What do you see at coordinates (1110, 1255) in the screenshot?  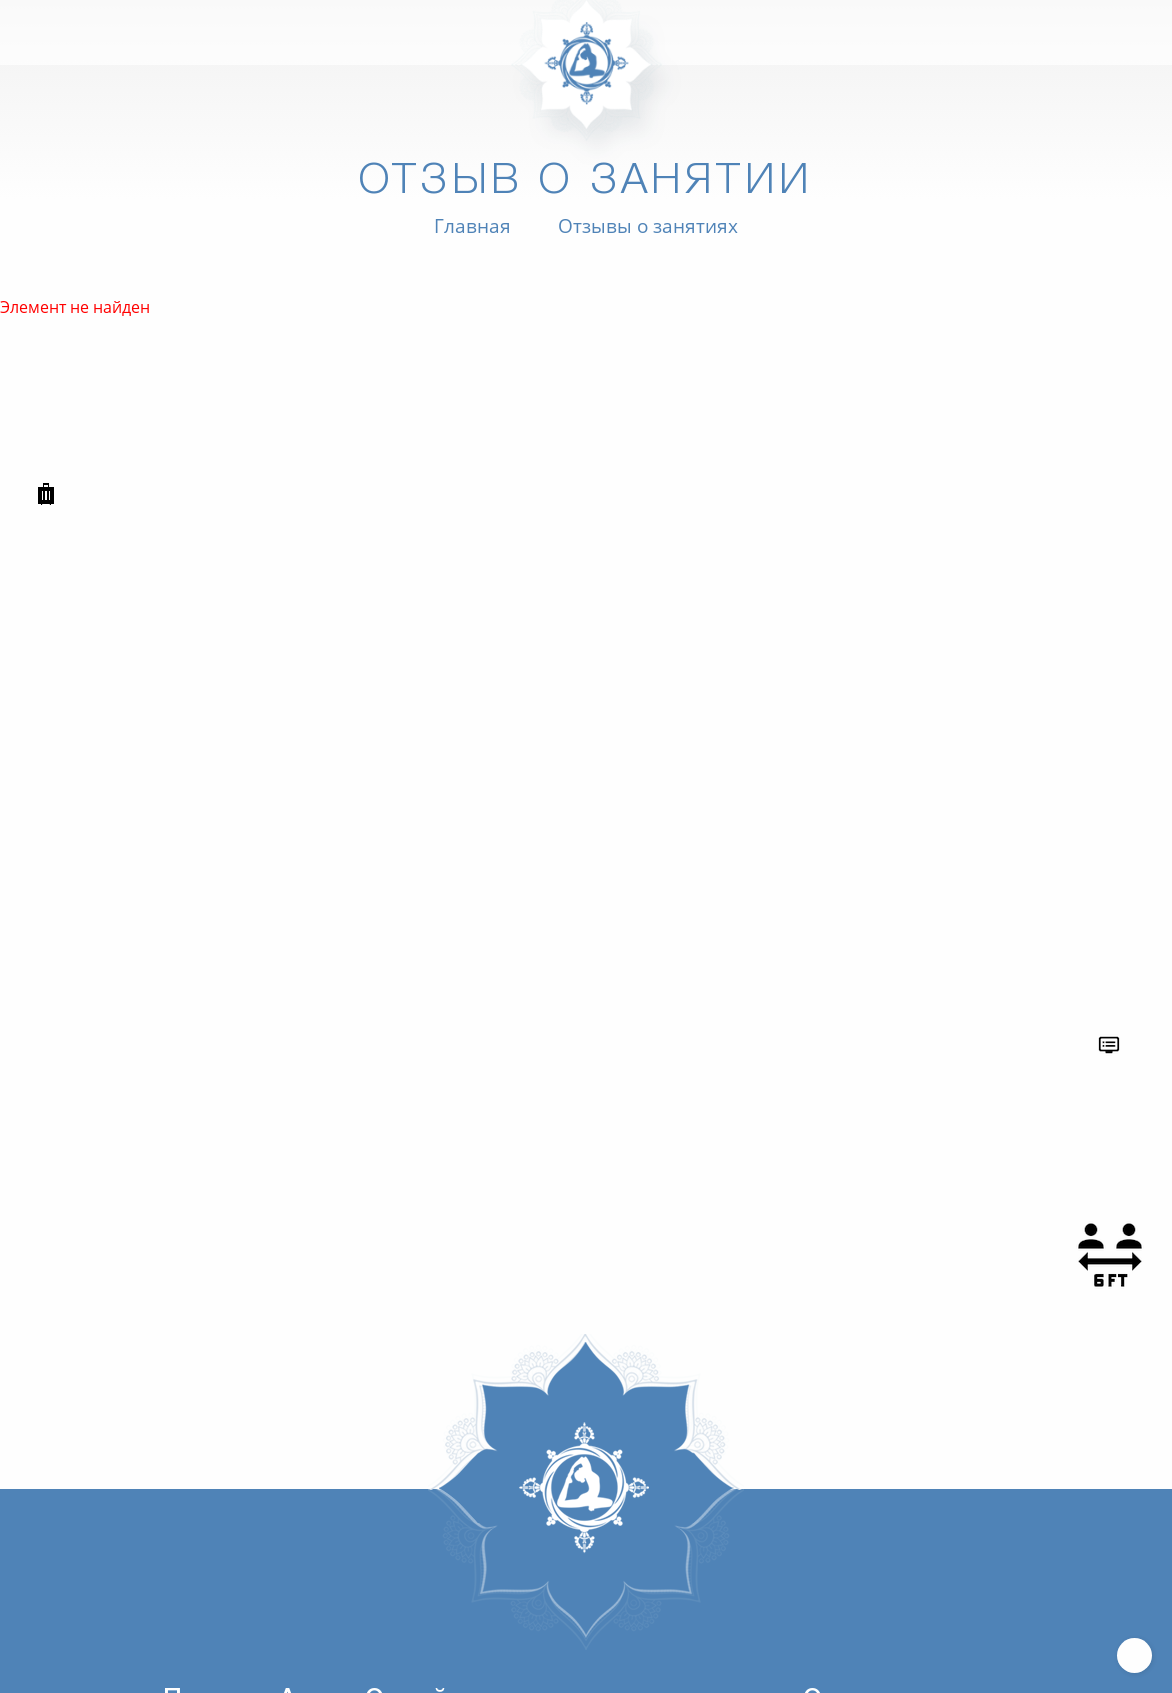 I see `indicates social distancing requirement of 6 feet` at bounding box center [1110, 1255].